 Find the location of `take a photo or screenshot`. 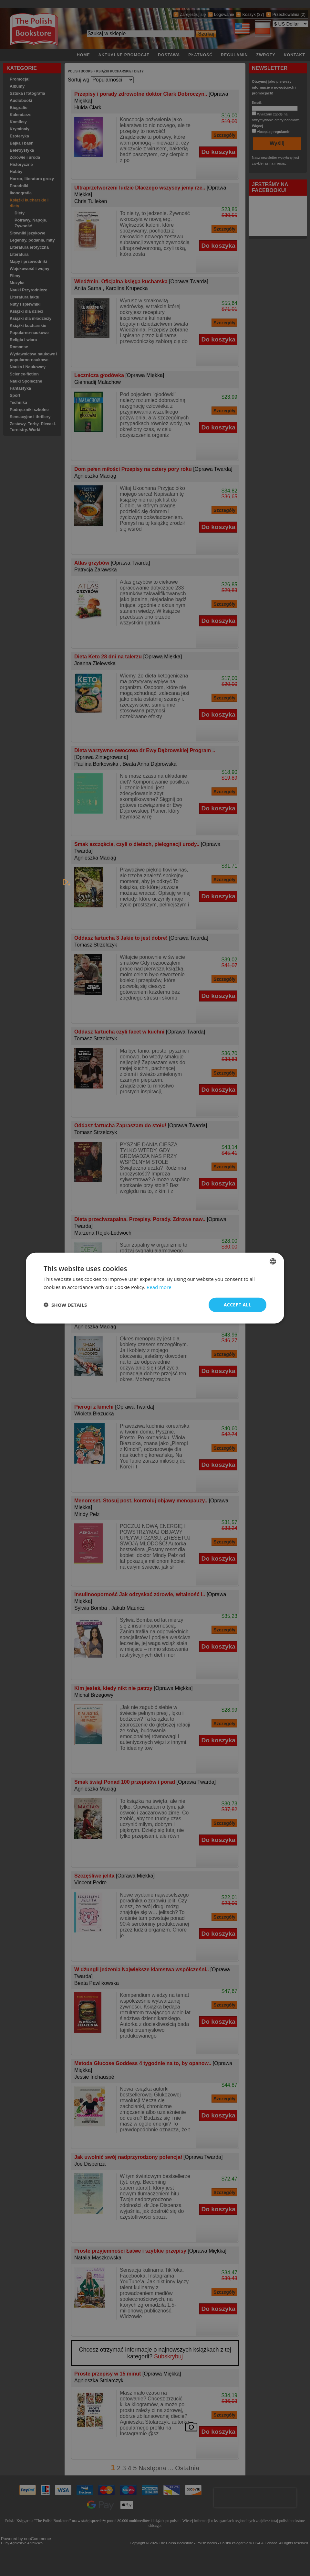

take a photo or screenshot is located at coordinates (191, 2427).